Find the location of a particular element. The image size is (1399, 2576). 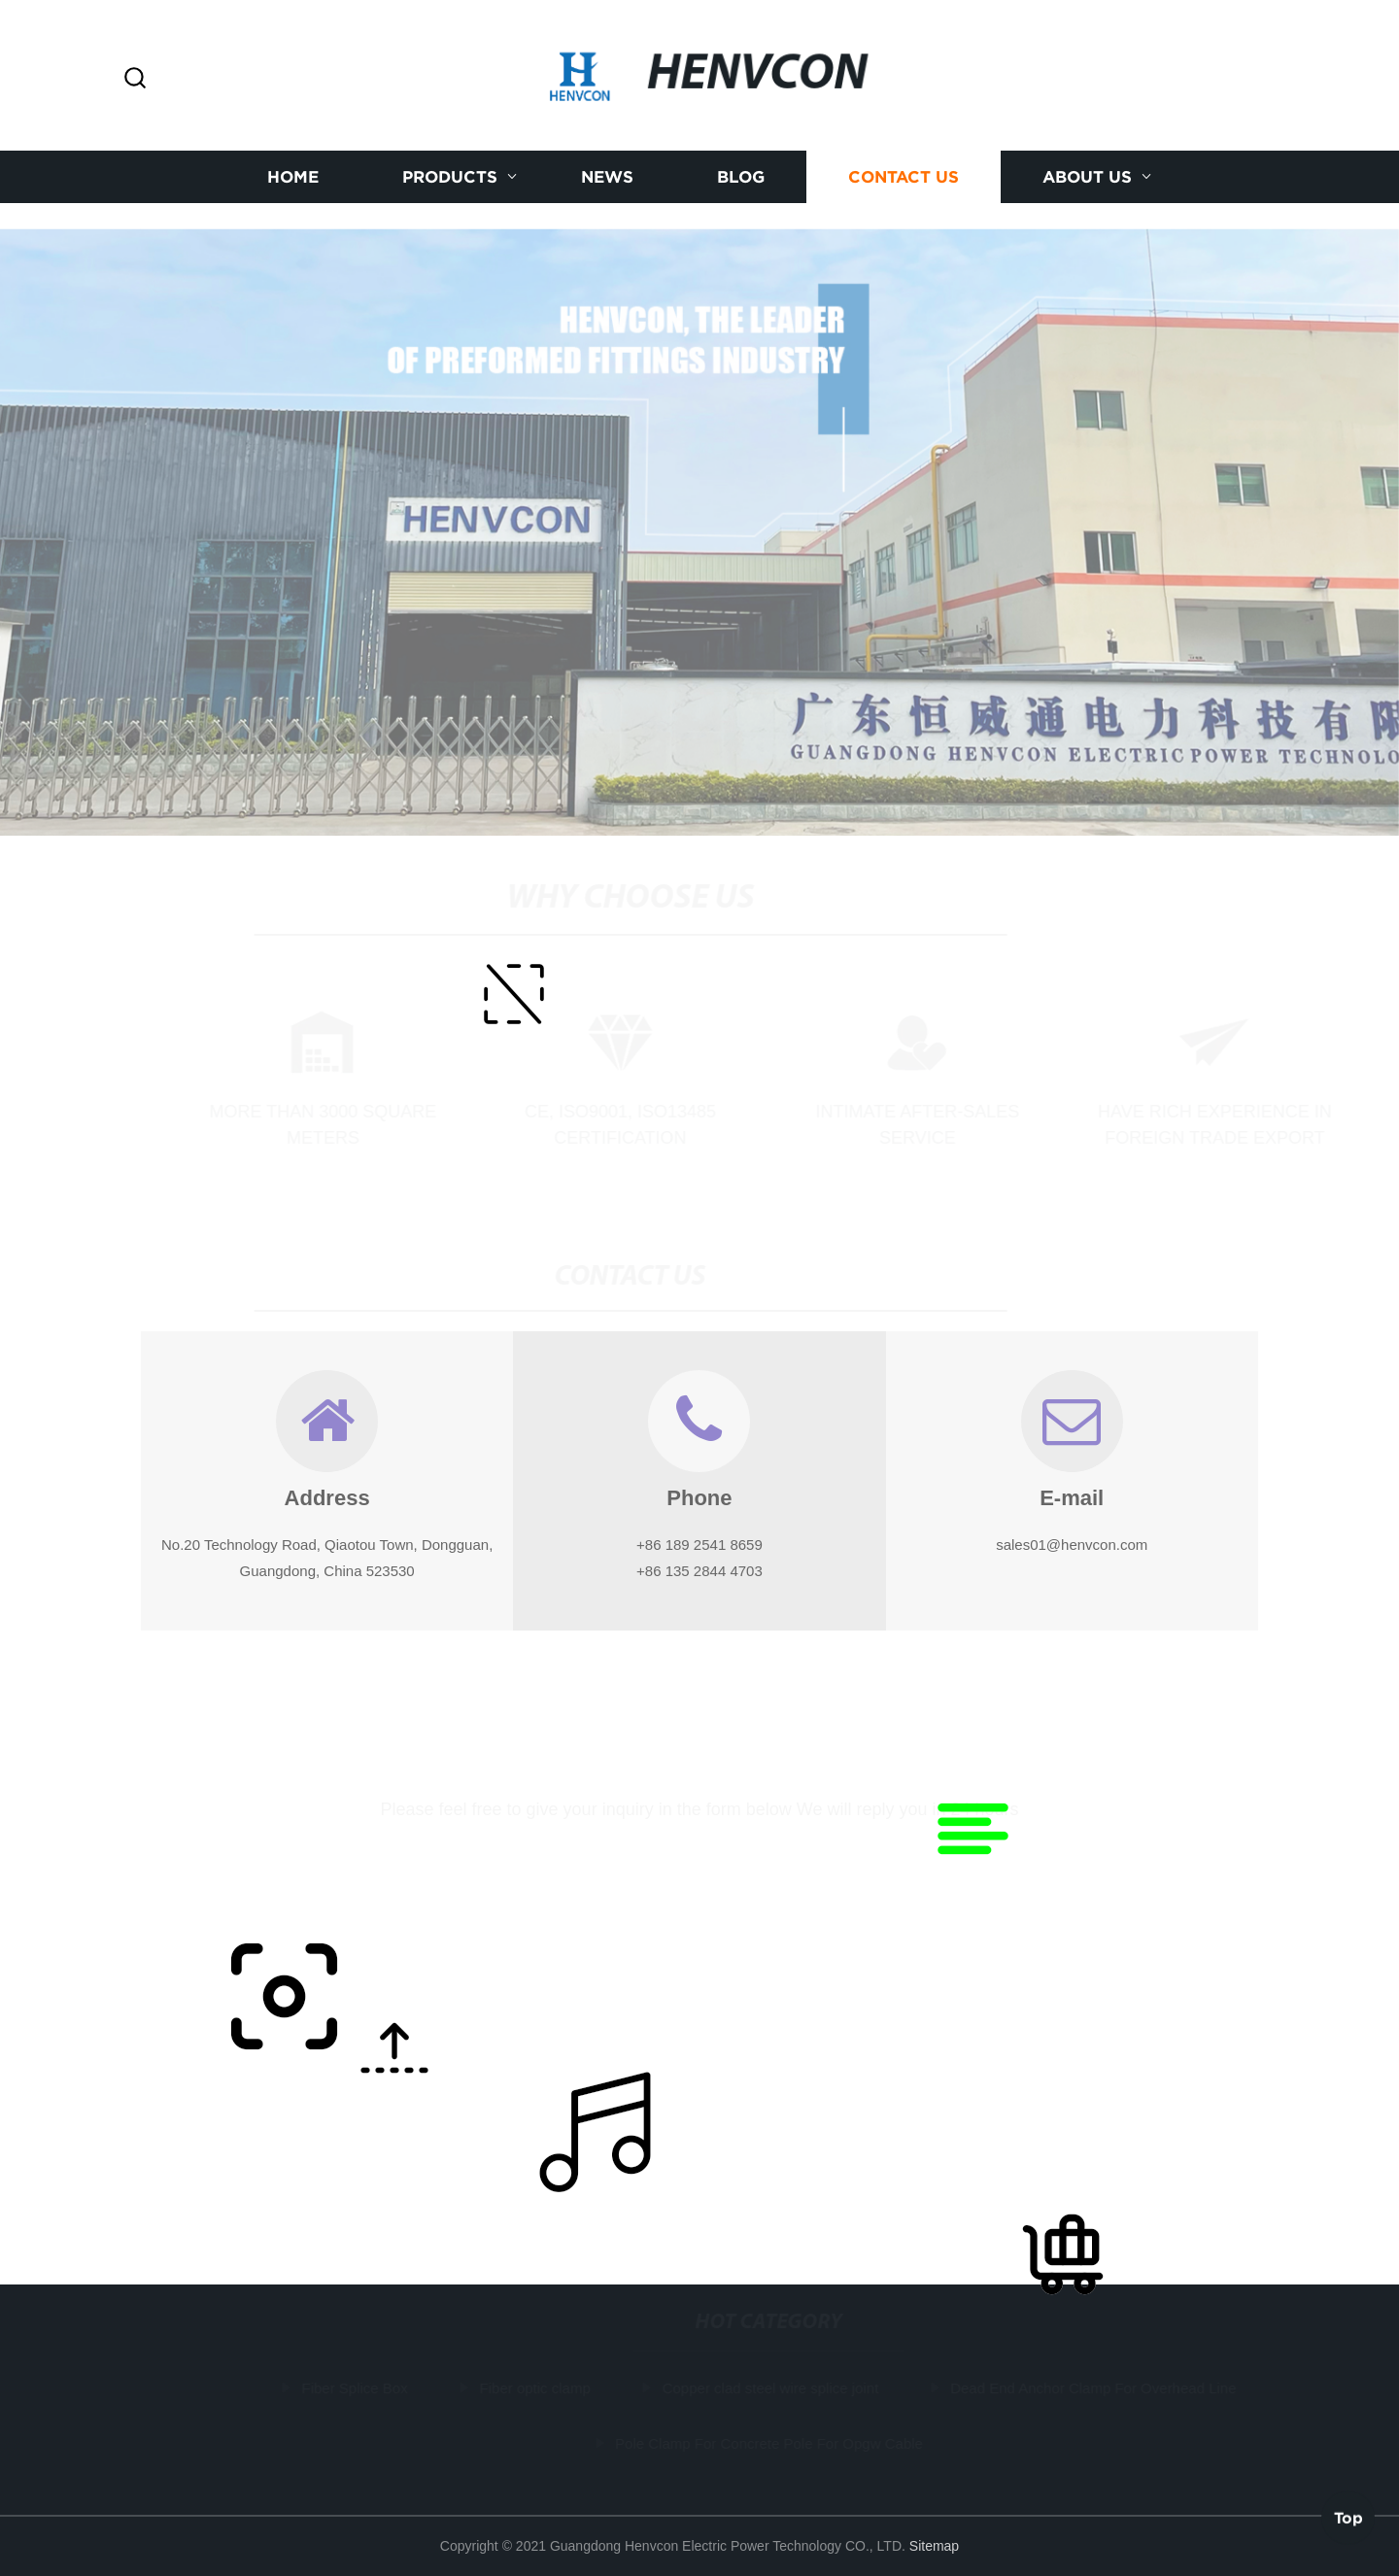

disable selection mode is located at coordinates (514, 994).